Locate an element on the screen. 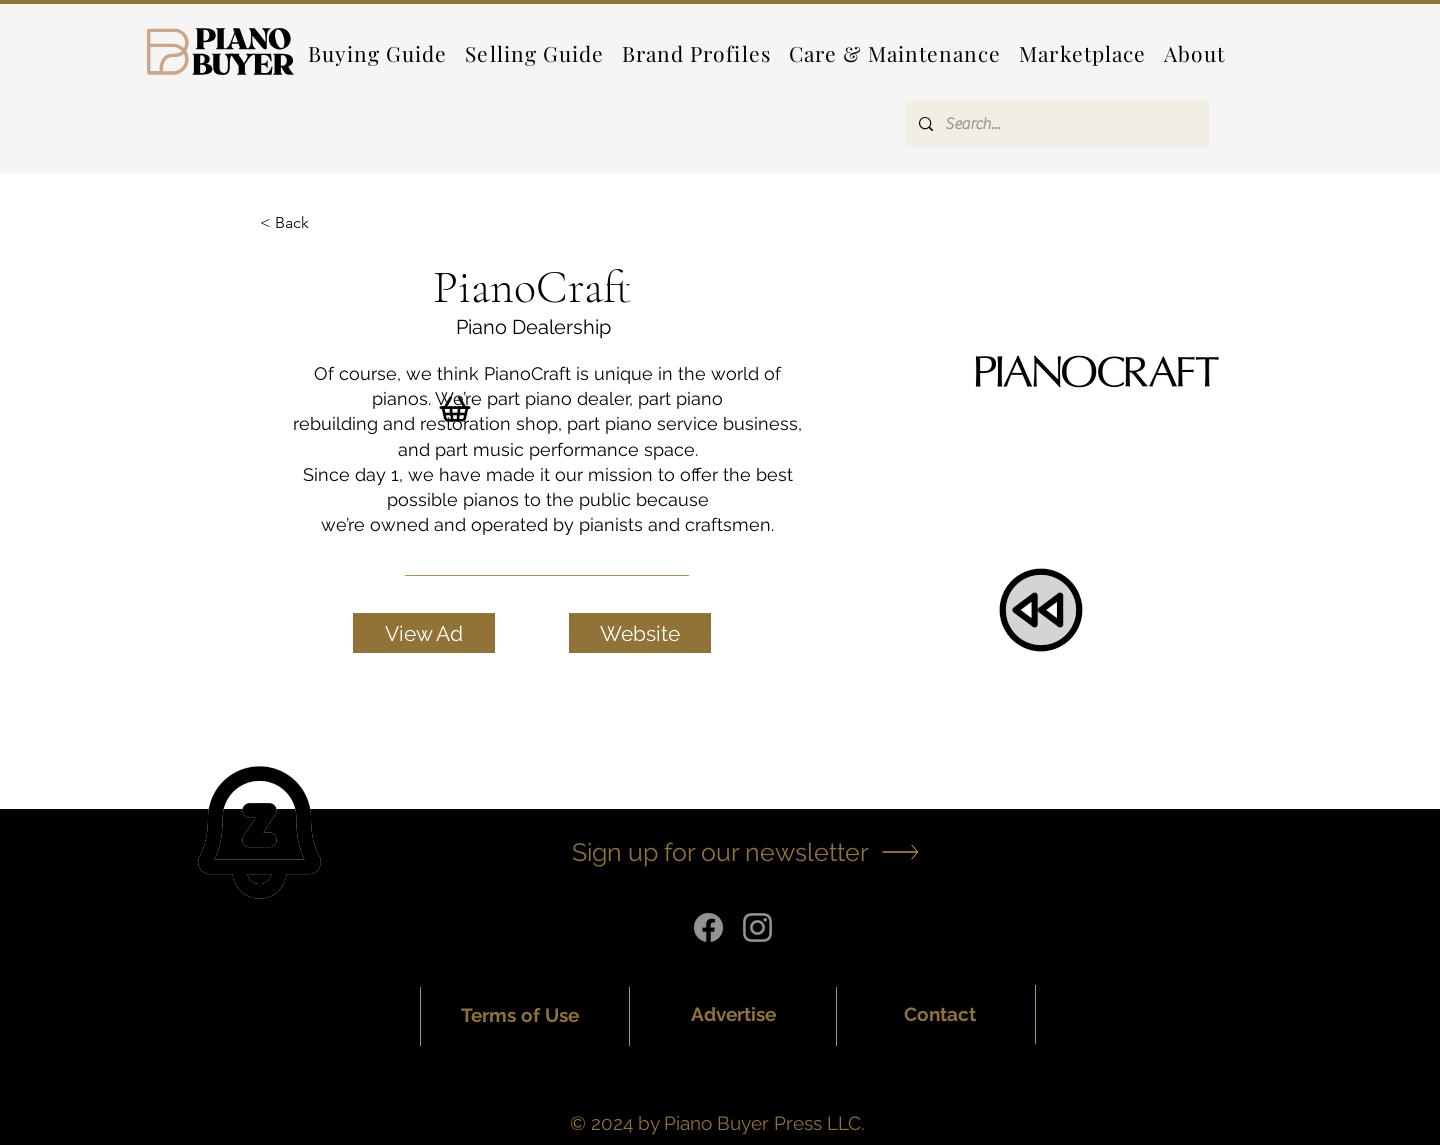  enable sleep mode or snooze notifications is located at coordinates (259, 832).